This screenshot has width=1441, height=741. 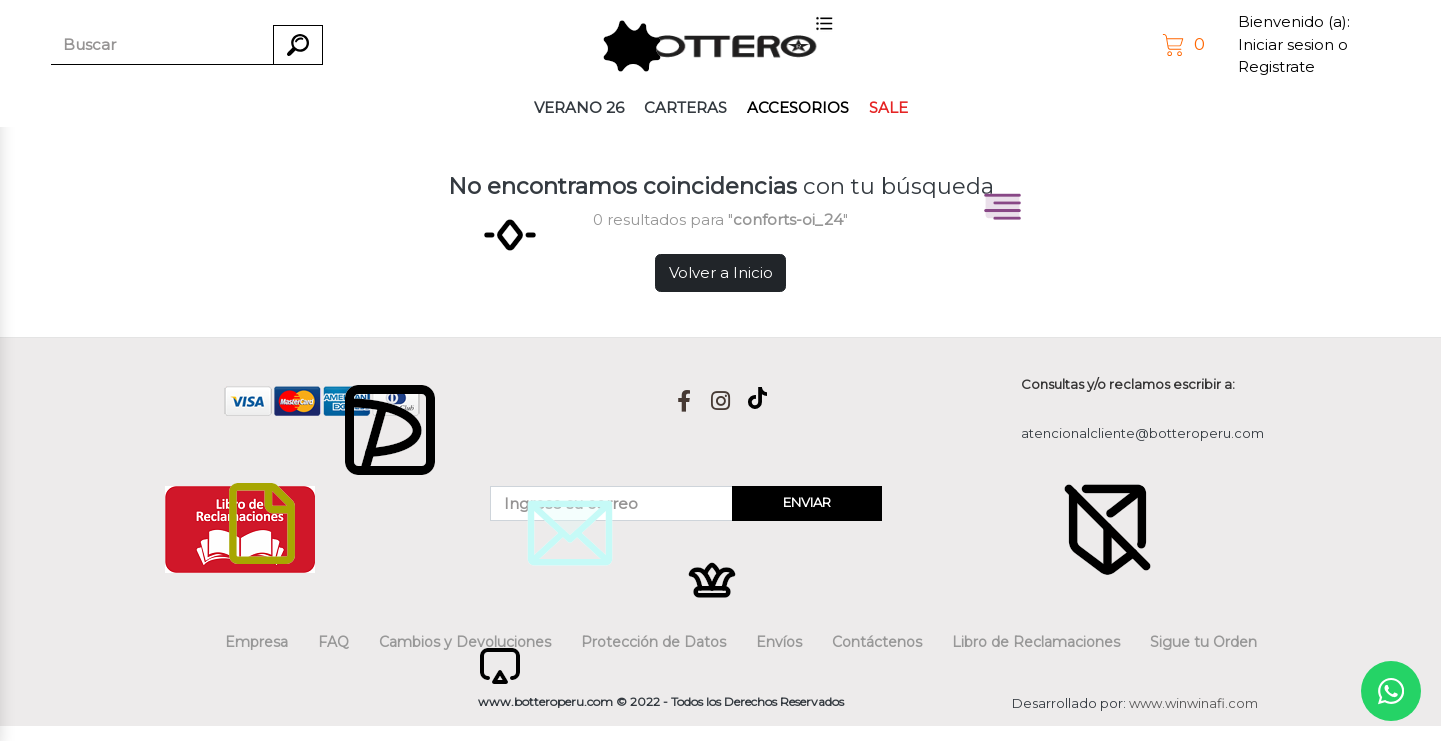 What do you see at coordinates (1107, 527) in the screenshot?
I see `disable light refraction or spectrum effects` at bounding box center [1107, 527].